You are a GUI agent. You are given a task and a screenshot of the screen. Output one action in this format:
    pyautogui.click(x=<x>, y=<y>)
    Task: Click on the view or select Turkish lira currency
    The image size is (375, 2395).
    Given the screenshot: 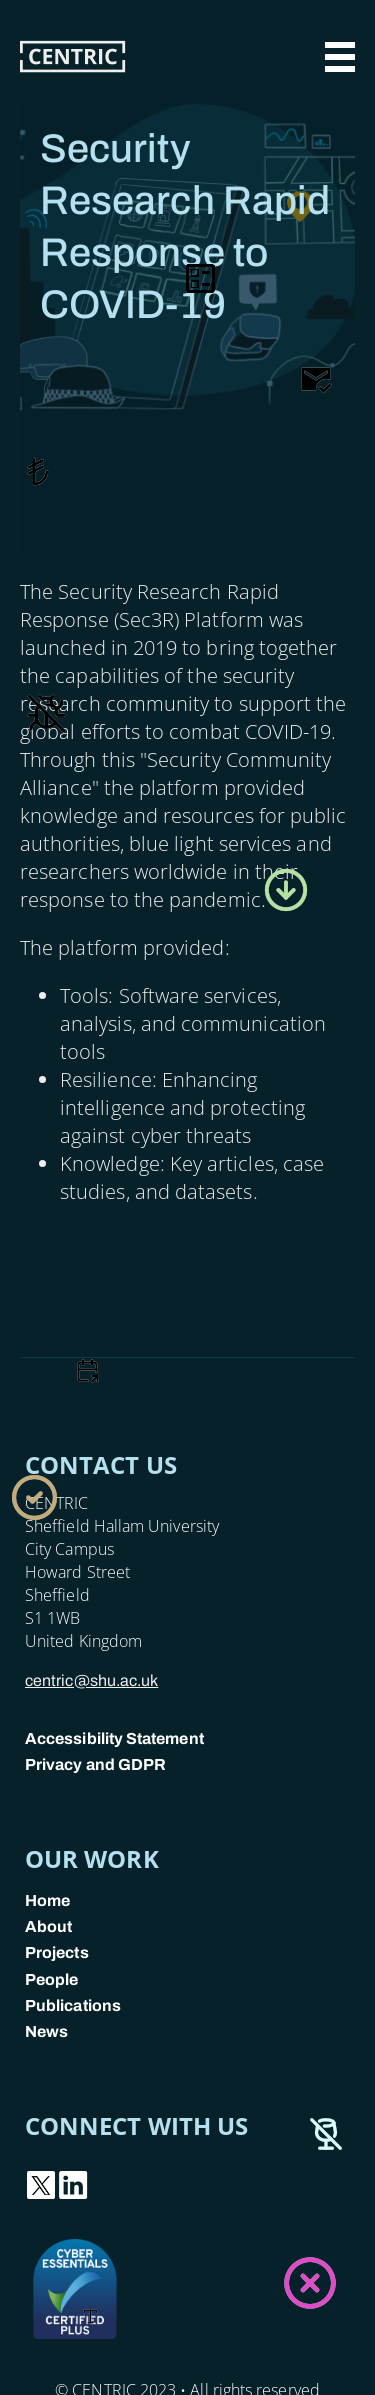 What is the action you would take?
    pyautogui.click(x=38, y=471)
    